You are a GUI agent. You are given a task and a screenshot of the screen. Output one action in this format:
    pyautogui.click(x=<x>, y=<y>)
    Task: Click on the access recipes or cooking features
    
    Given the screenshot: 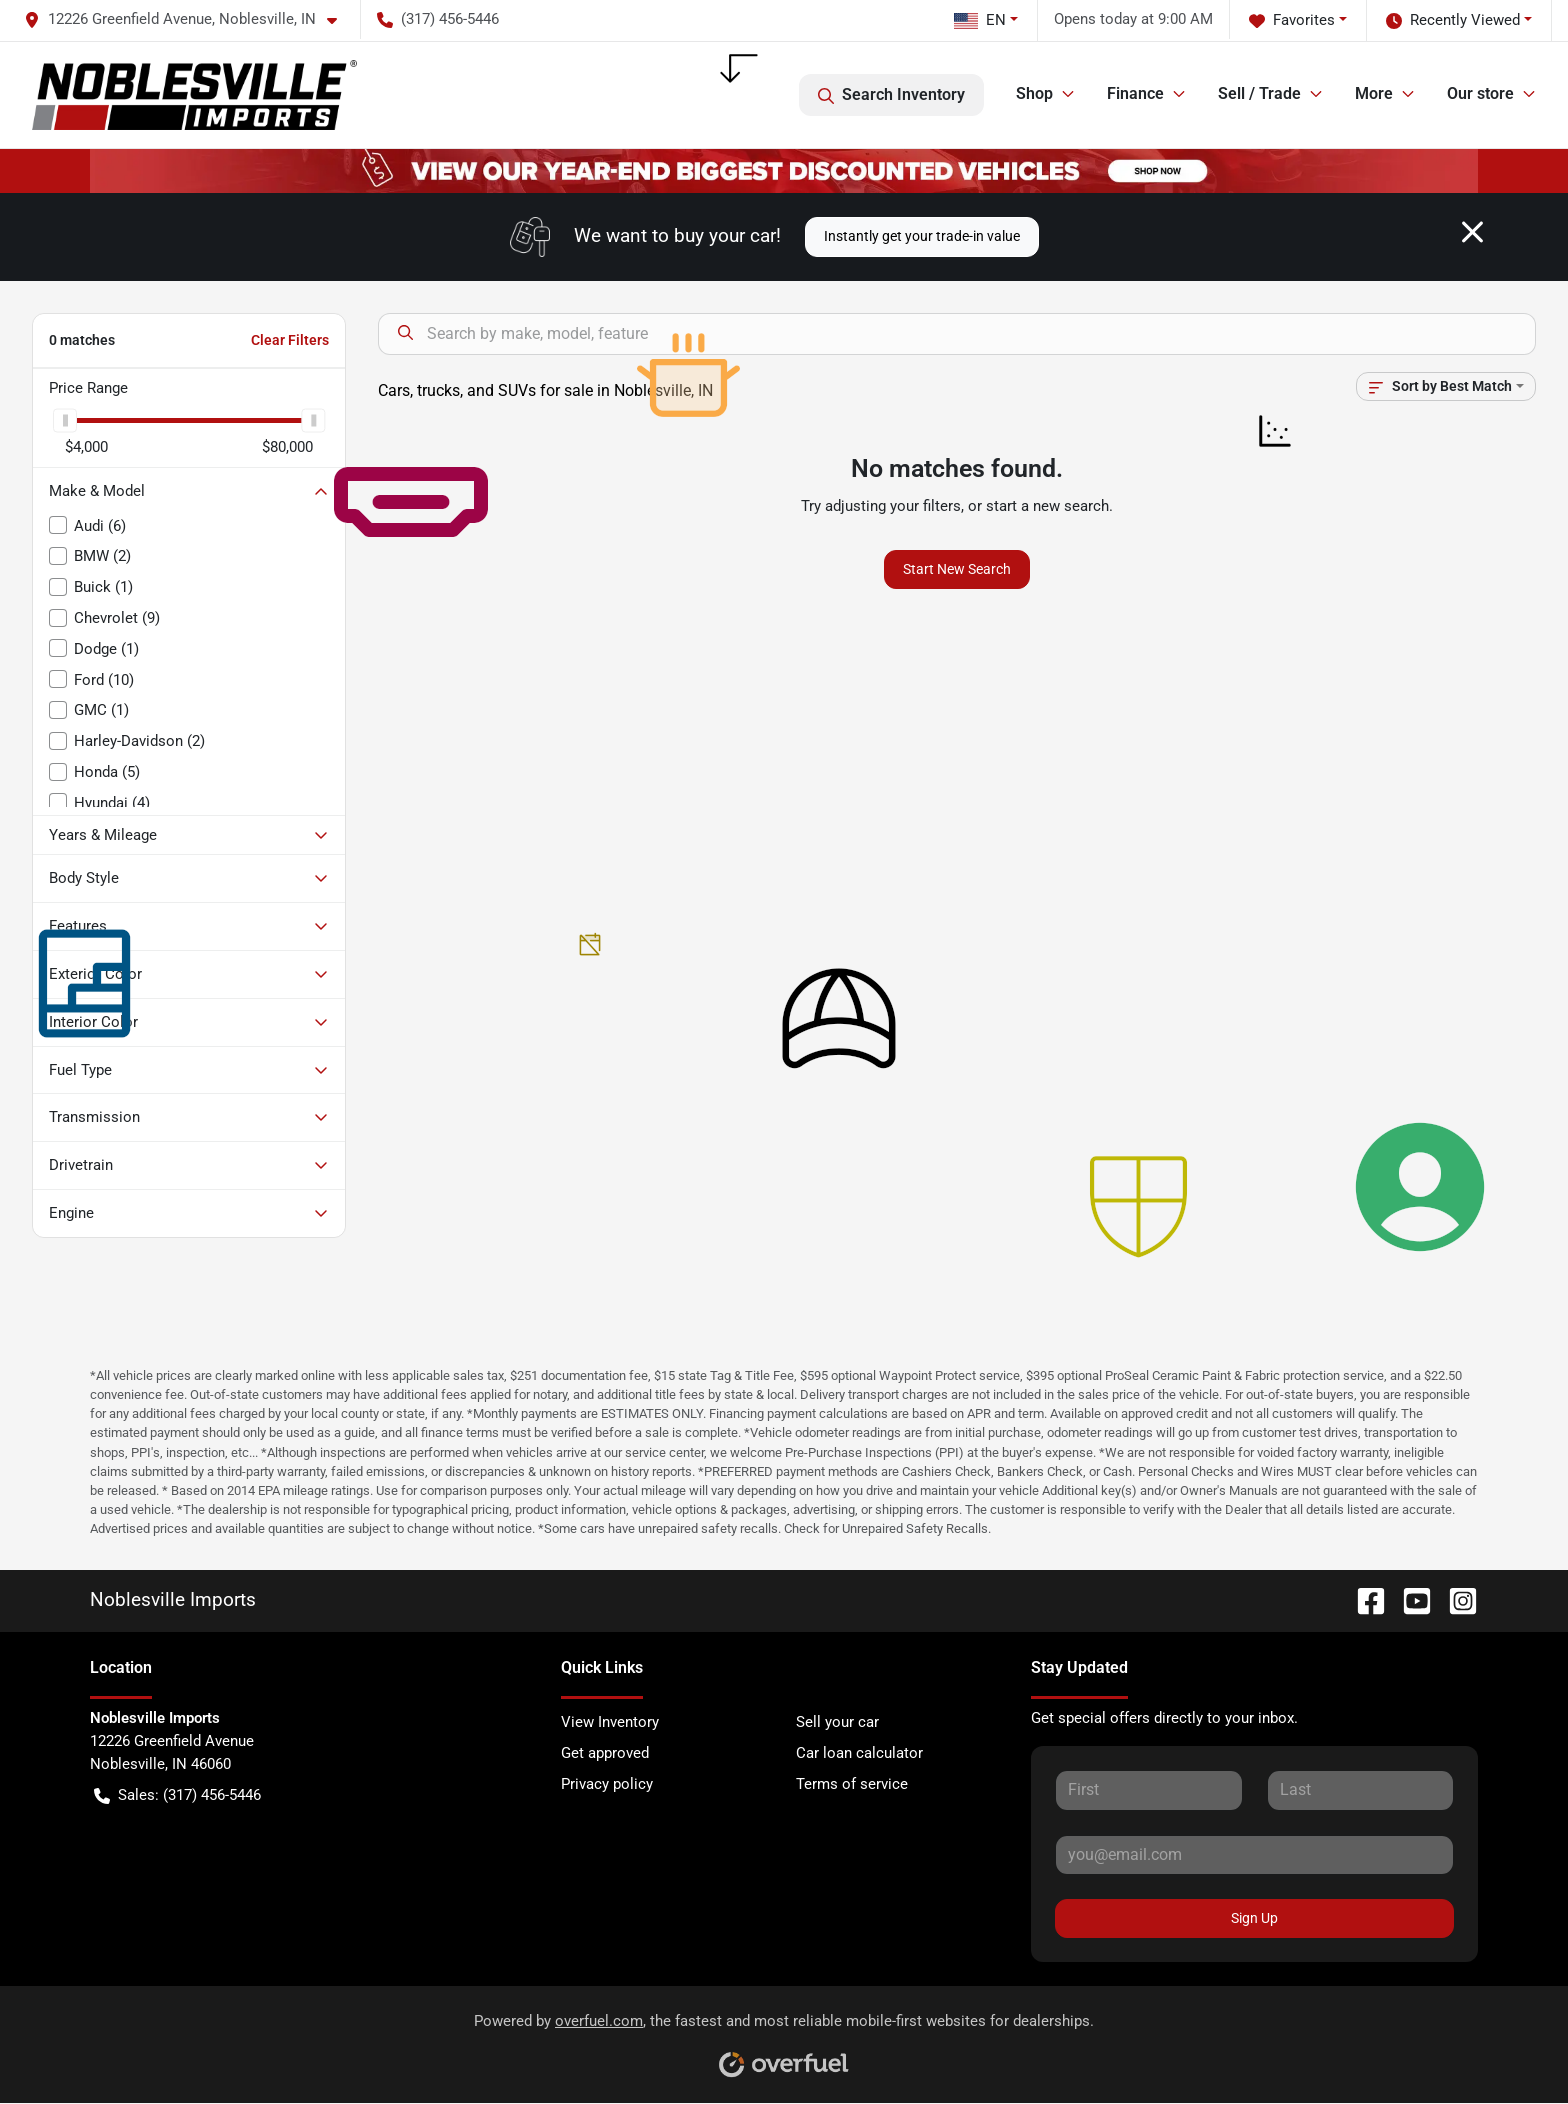 What is the action you would take?
    pyautogui.click(x=688, y=381)
    